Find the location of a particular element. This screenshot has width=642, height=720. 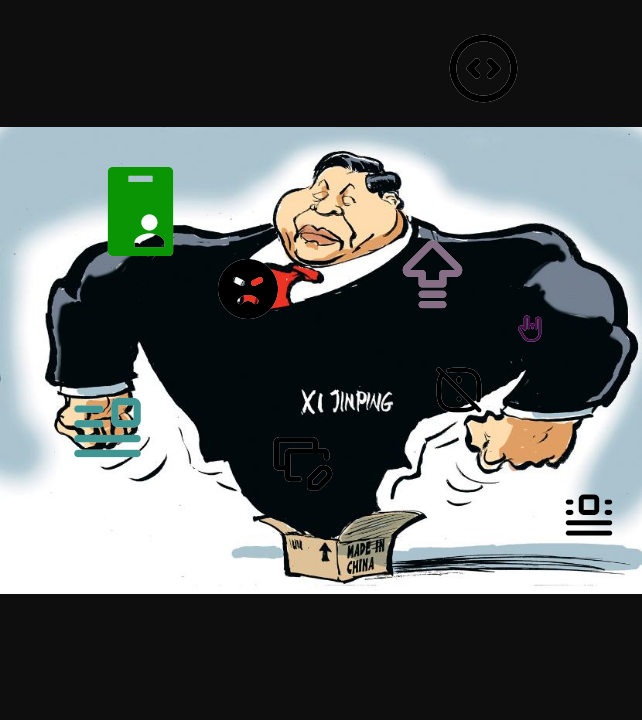

view your profile or identification details is located at coordinates (140, 211).